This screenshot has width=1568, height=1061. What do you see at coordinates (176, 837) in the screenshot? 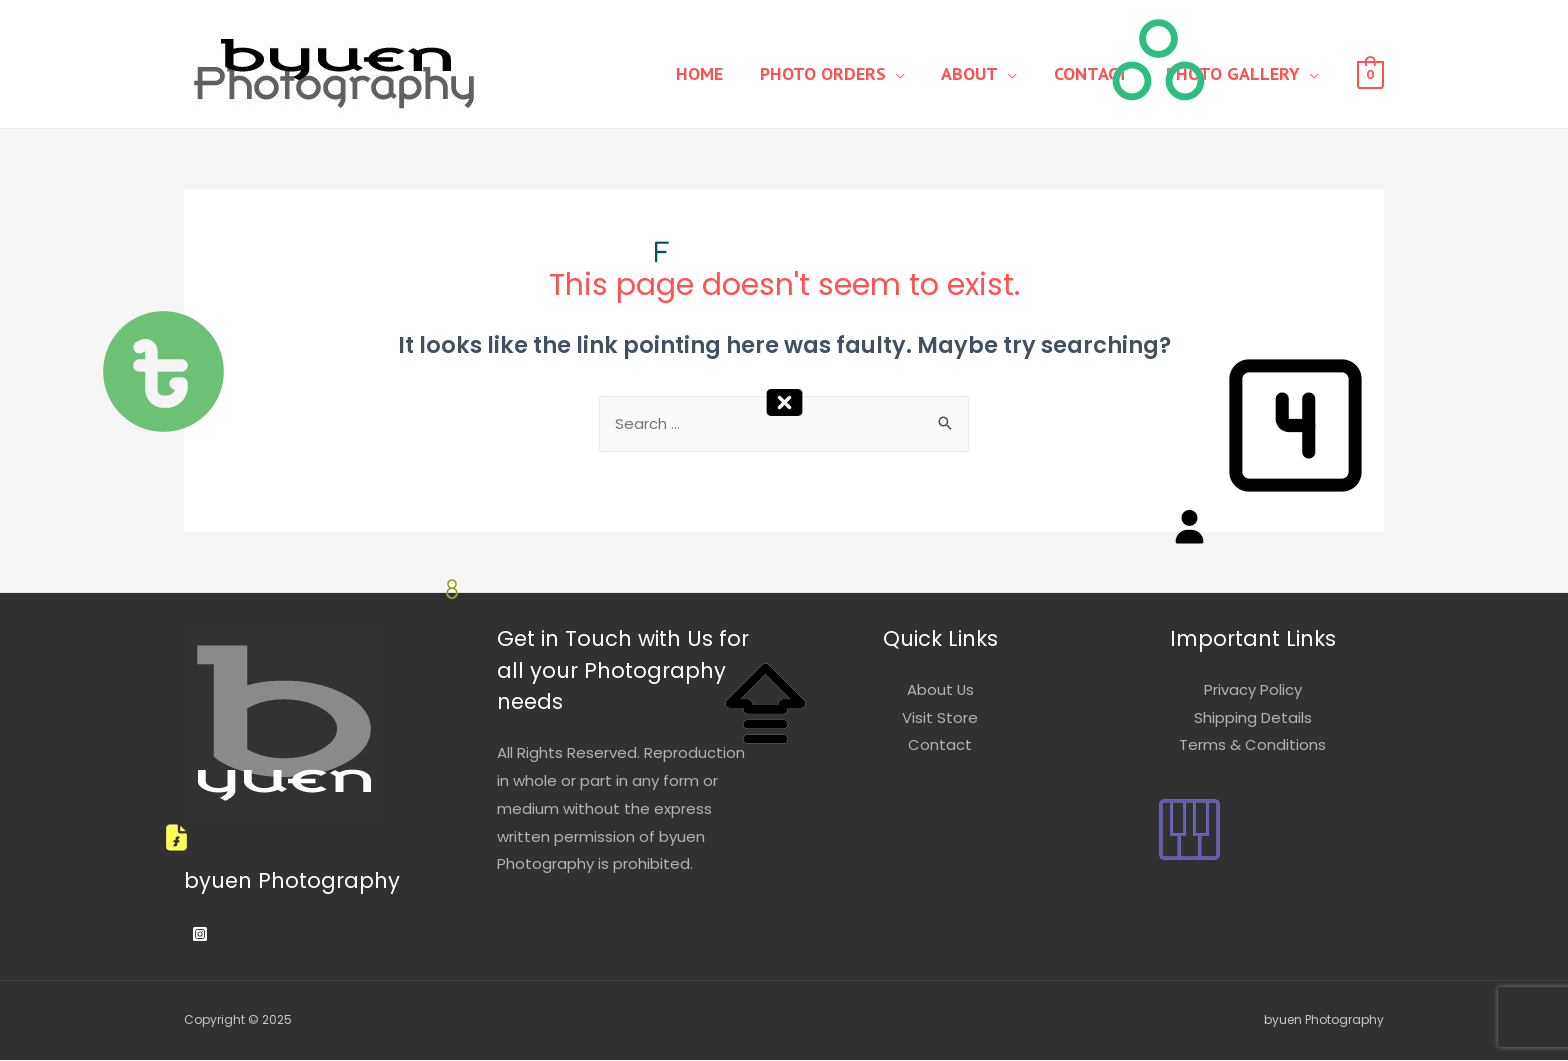
I see `open a function or script file` at bounding box center [176, 837].